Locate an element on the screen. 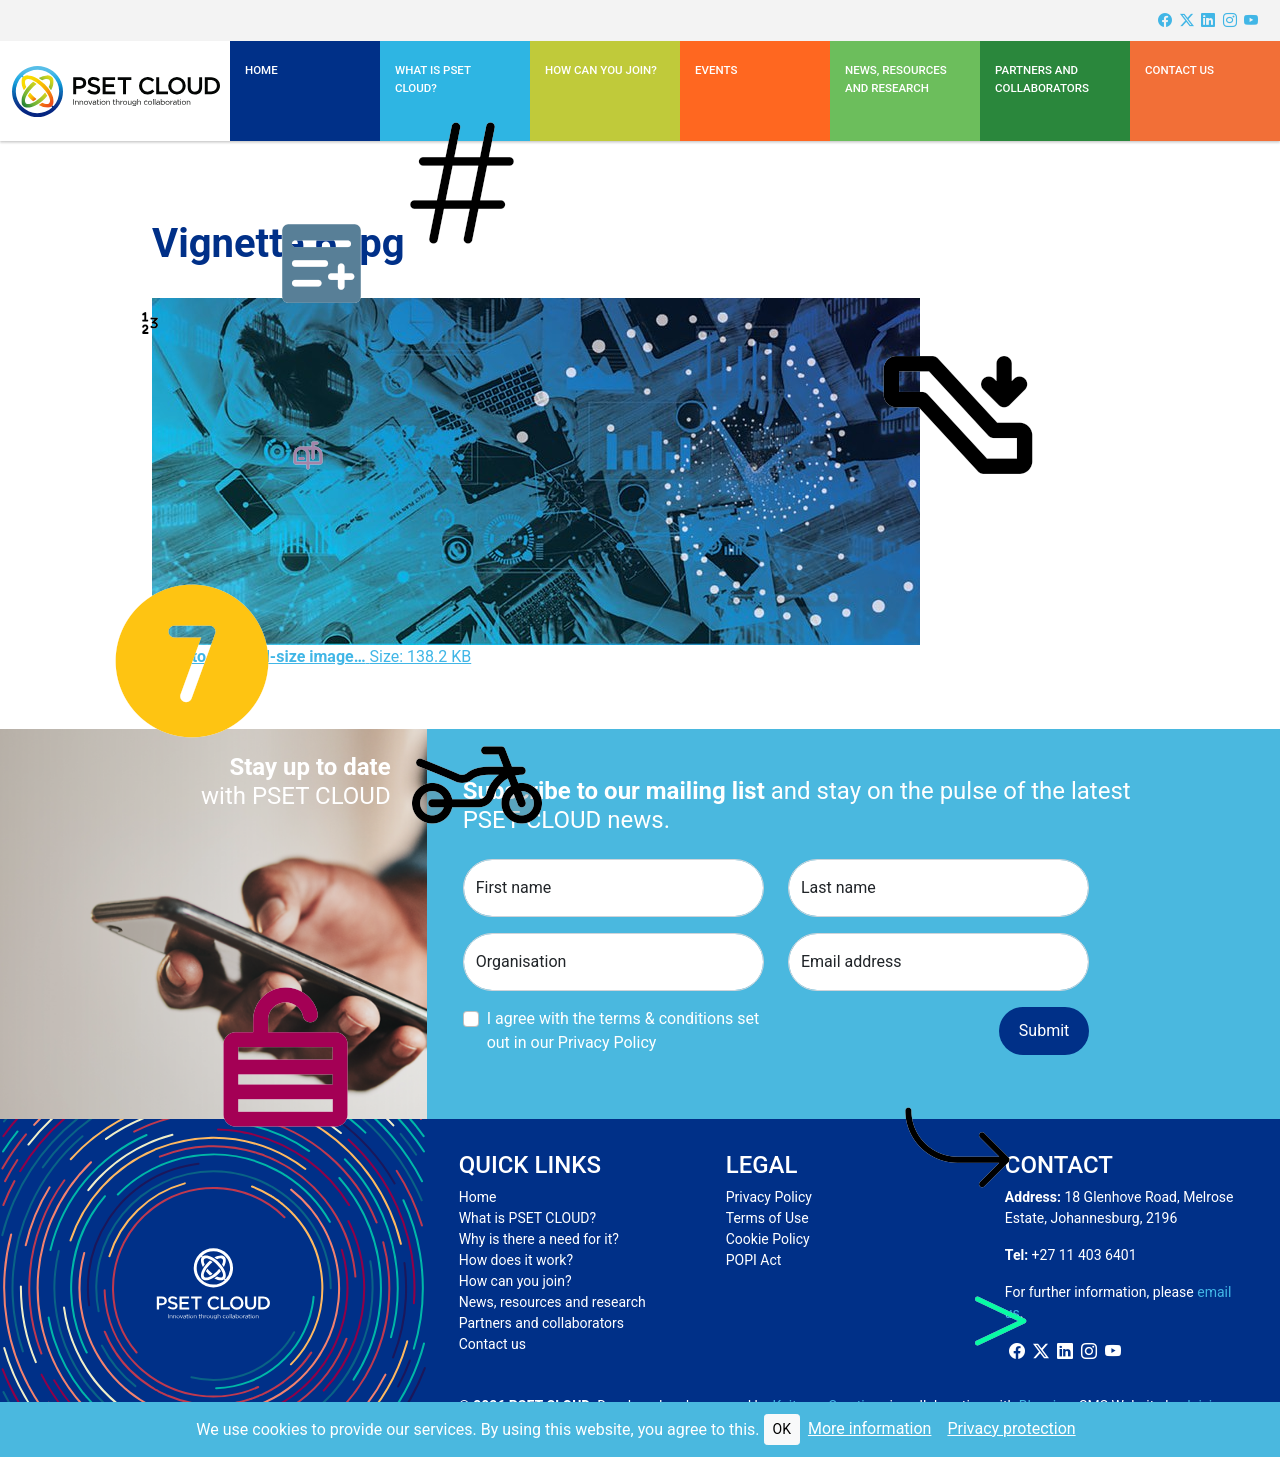 This screenshot has width=1280, height=1457. indicates escalator going down is located at coordinates (958, 415).